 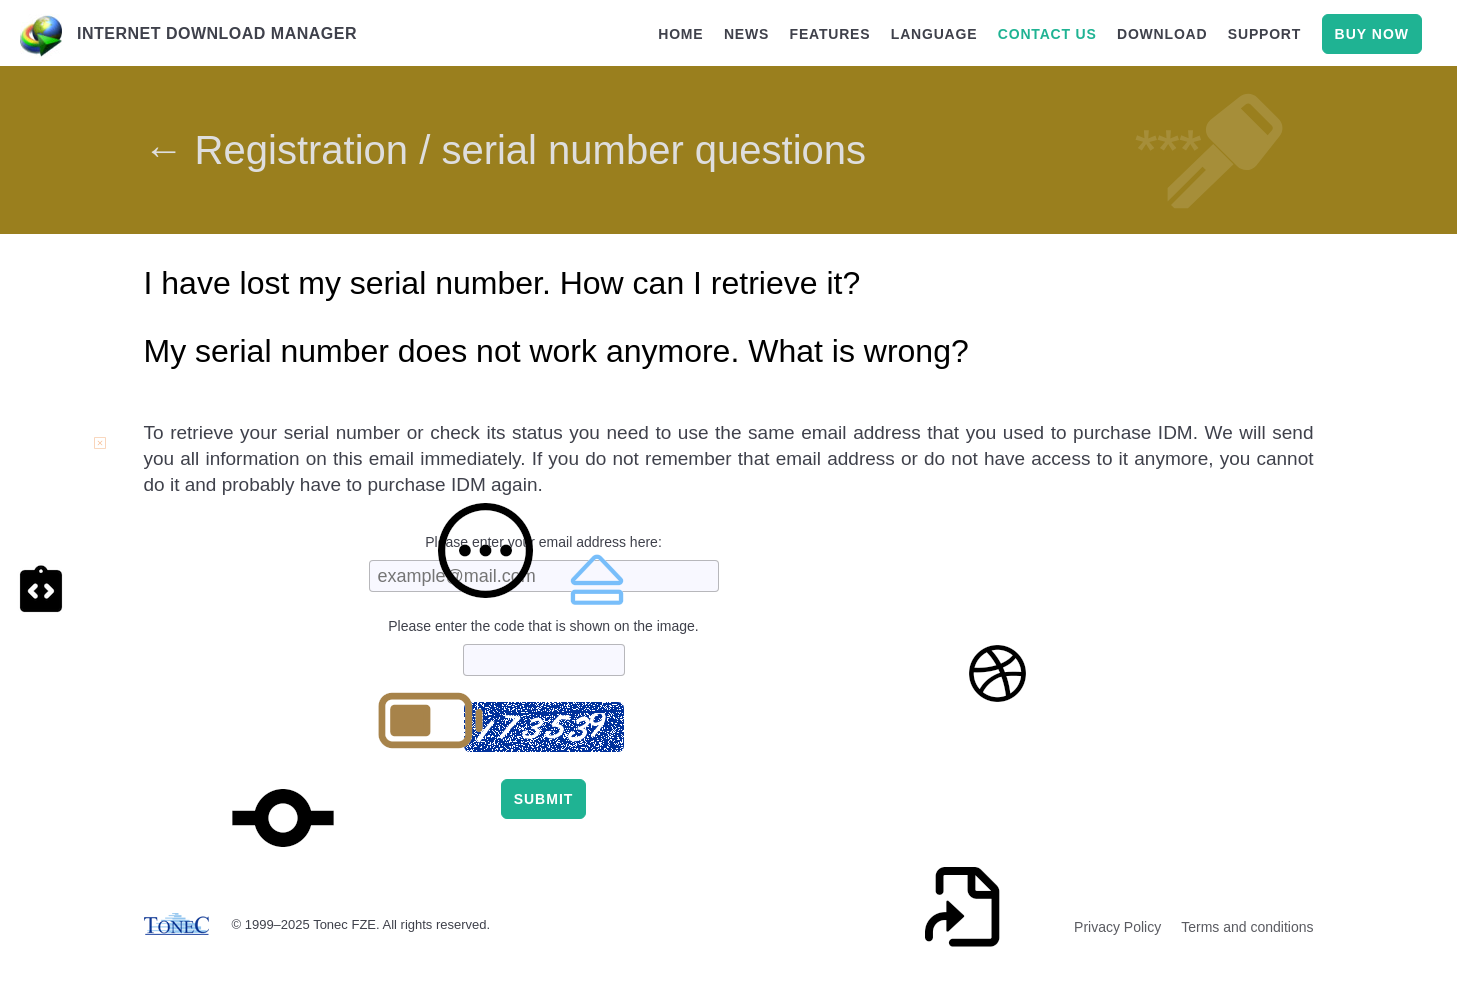 What do you see at coordinates (967, 909) in the screenshot?
I see `create a symbolic link to this file` at bounding box center [967, 909].